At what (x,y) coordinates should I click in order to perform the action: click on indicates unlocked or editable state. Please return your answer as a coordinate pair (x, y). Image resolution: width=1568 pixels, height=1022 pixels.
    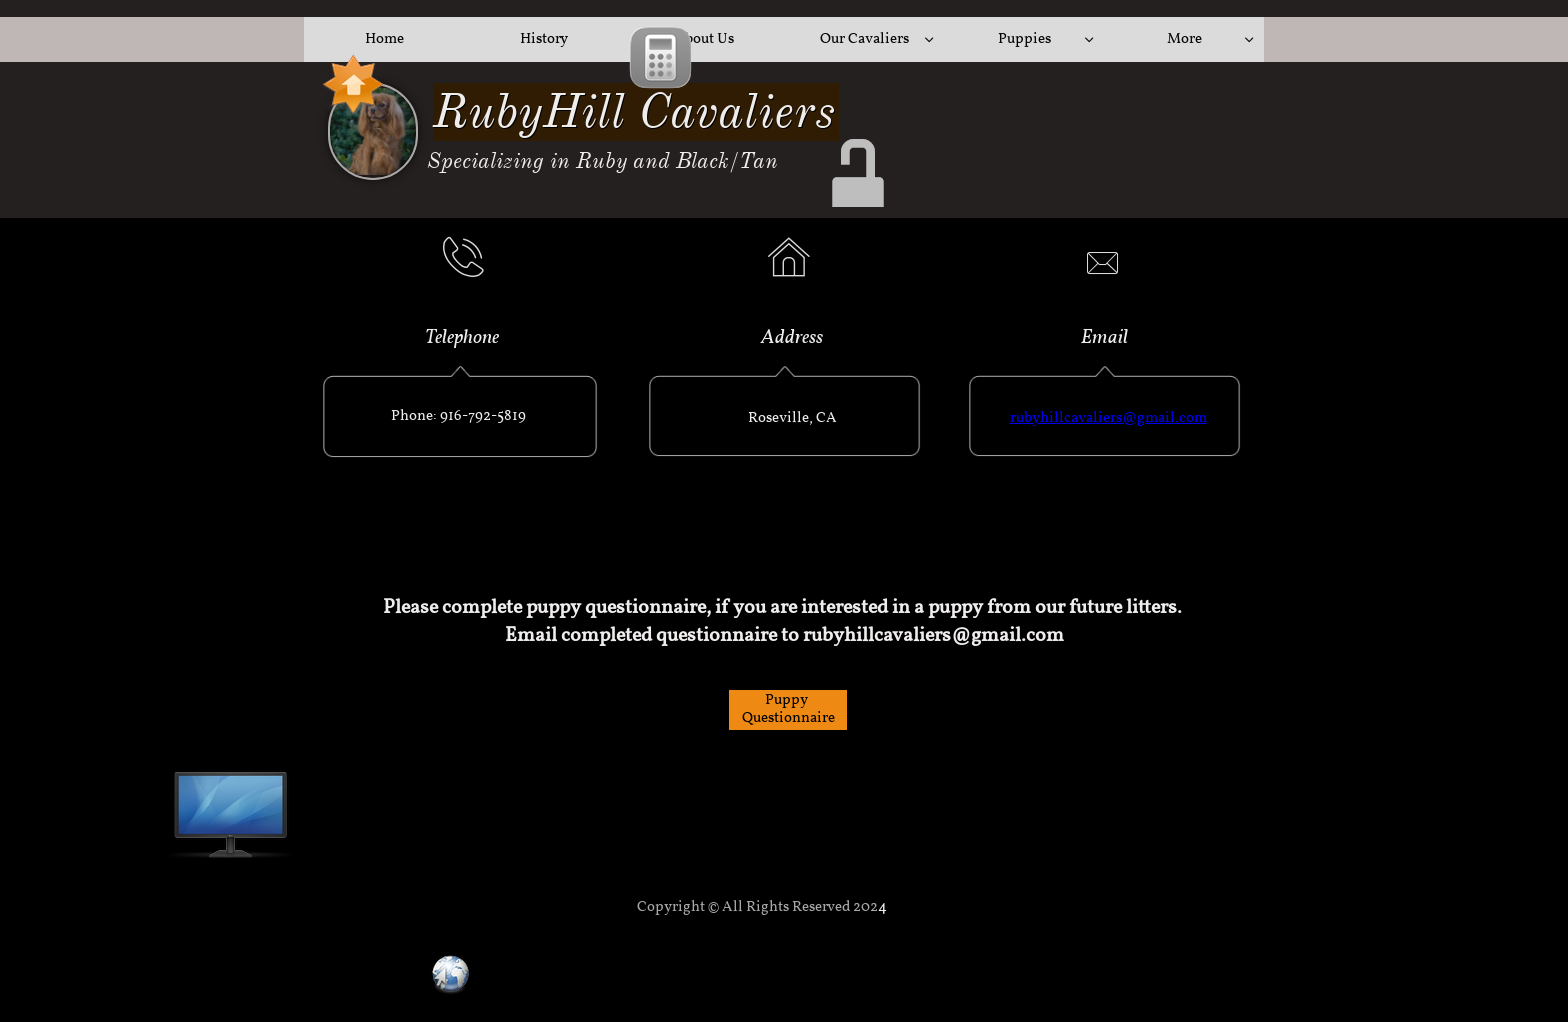
    Looking at the image, I should click on (858, 173).